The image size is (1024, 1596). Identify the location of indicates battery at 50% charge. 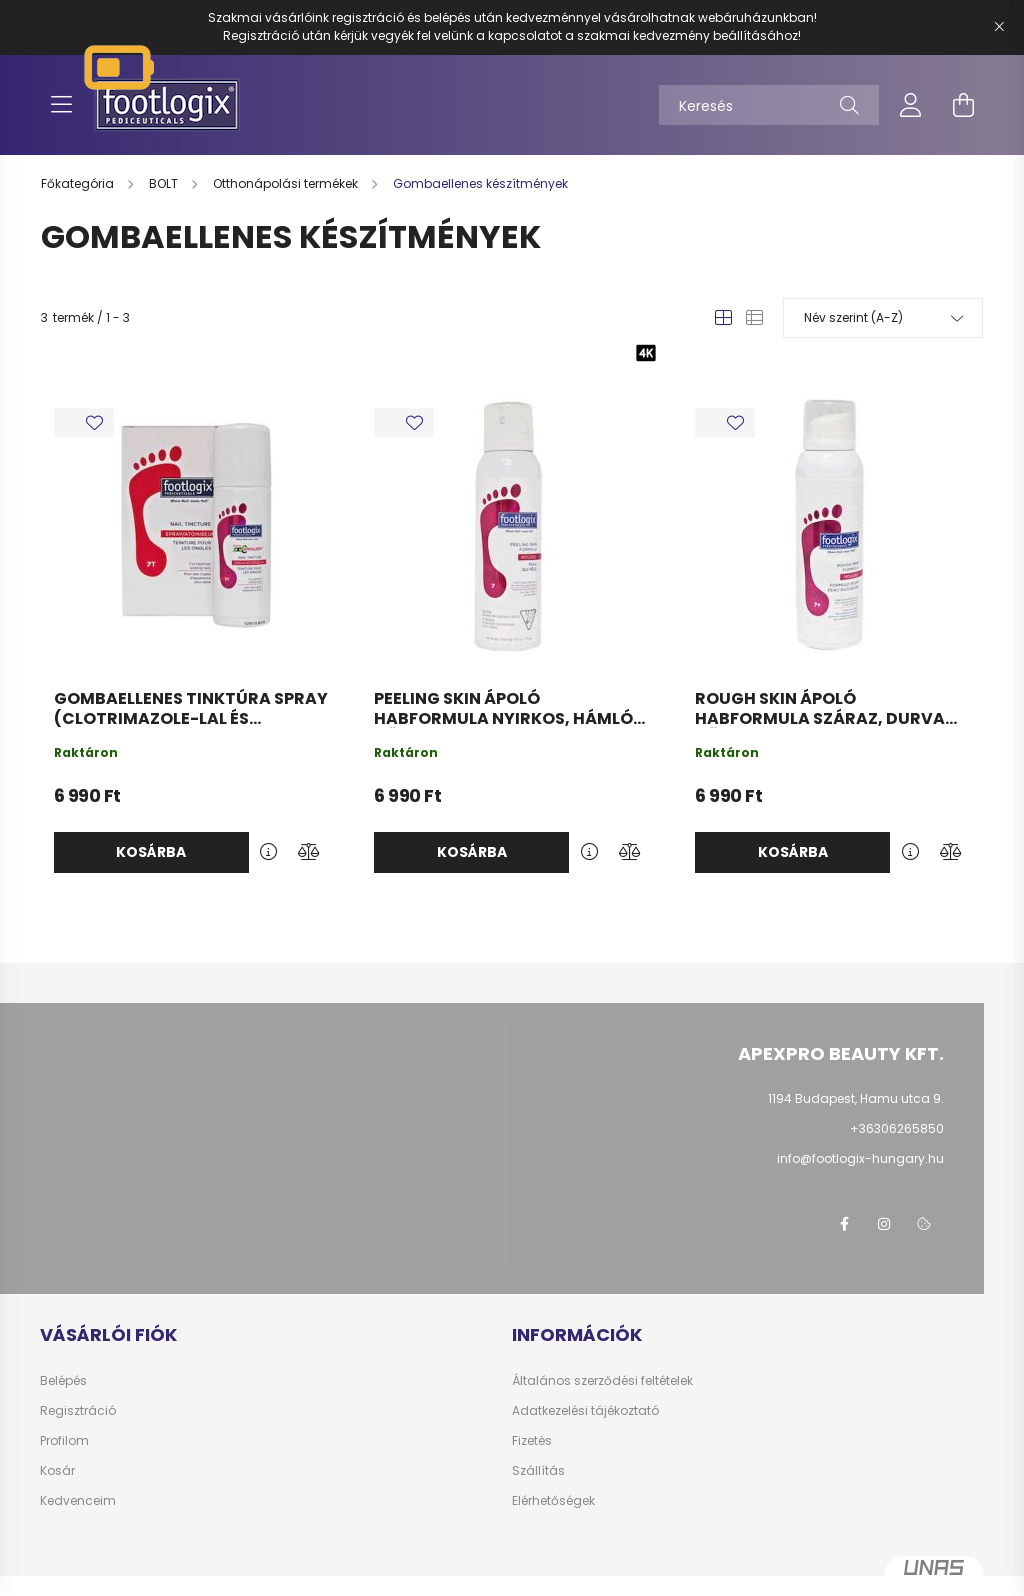
(117, 67).